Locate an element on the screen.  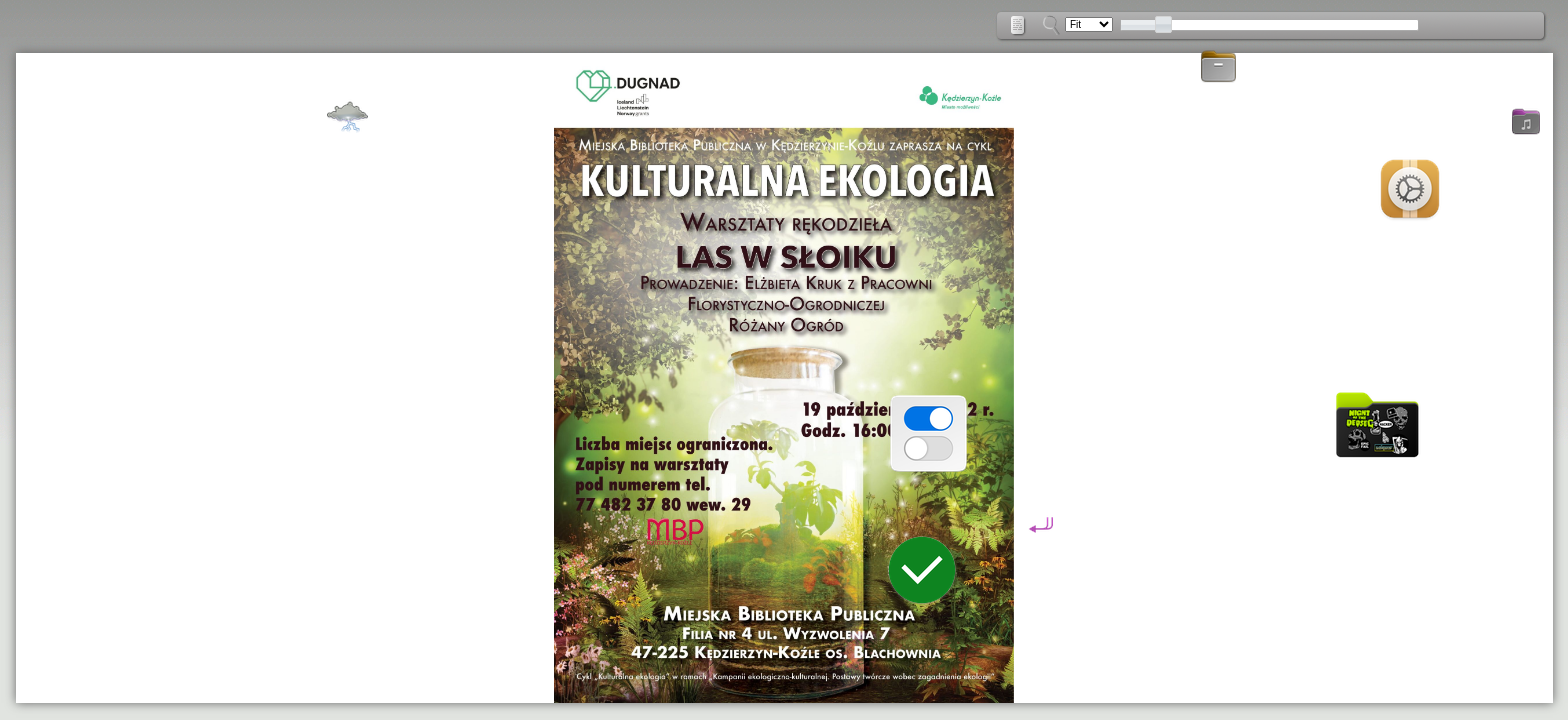
reply to all recipients of an email is located at coordinates (1040, 523).